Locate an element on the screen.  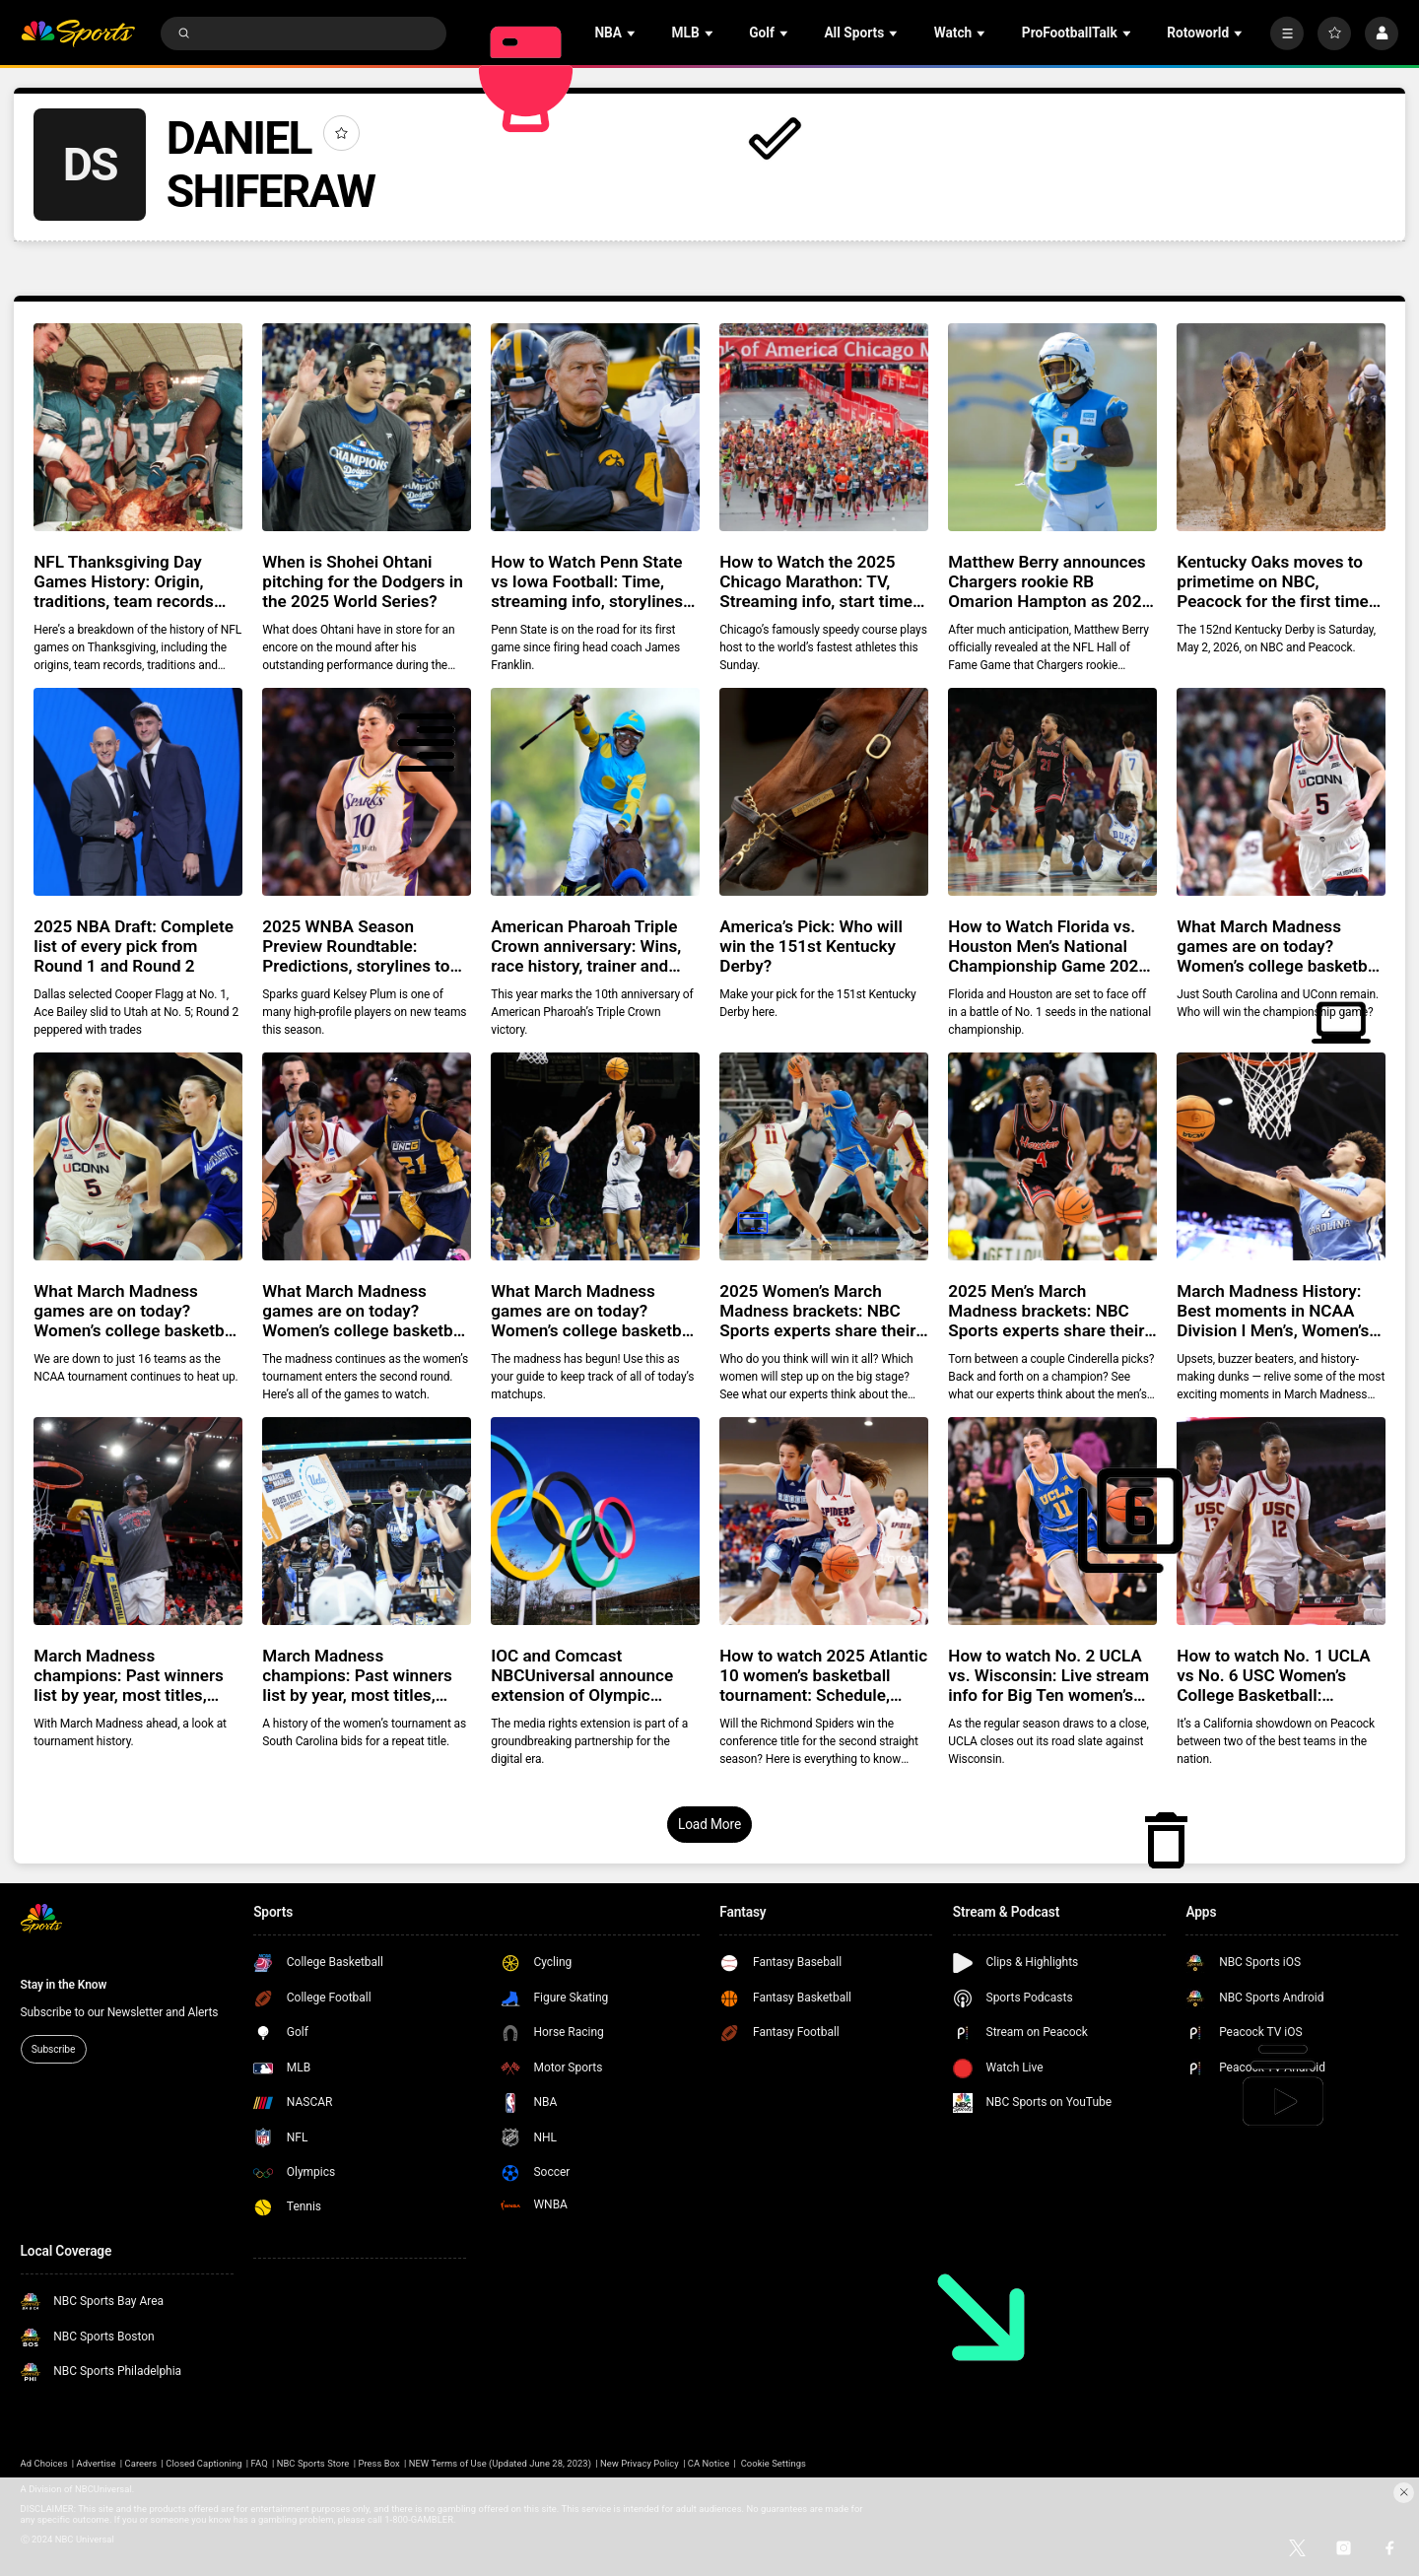
task completed successfully is located at coordinates (775, 138).